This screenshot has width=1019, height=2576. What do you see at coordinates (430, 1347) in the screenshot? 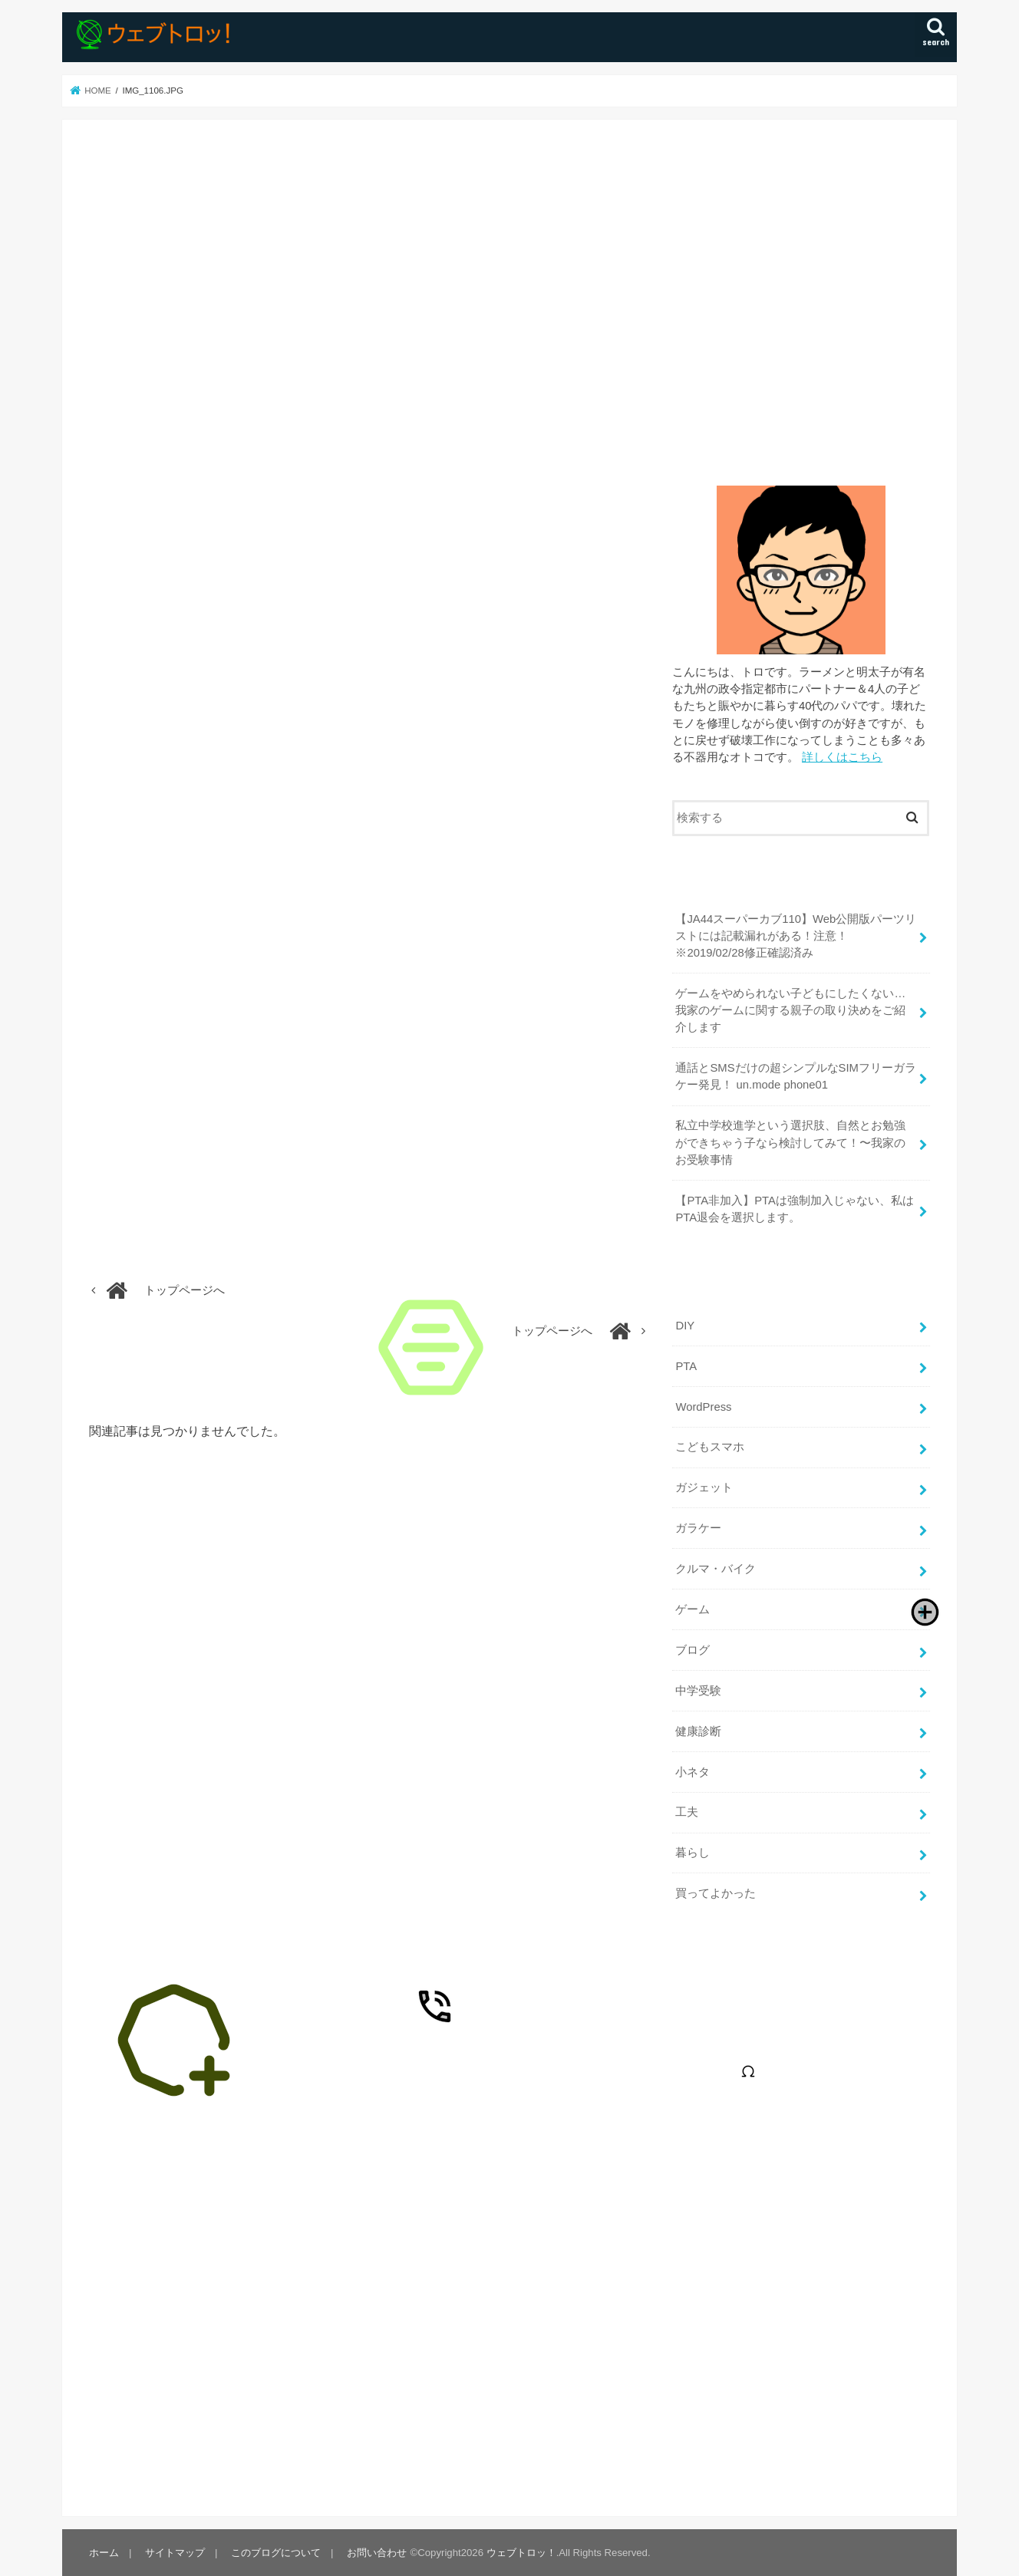
I see `open the Bumble dating app` at bounding box center [430, 1347].